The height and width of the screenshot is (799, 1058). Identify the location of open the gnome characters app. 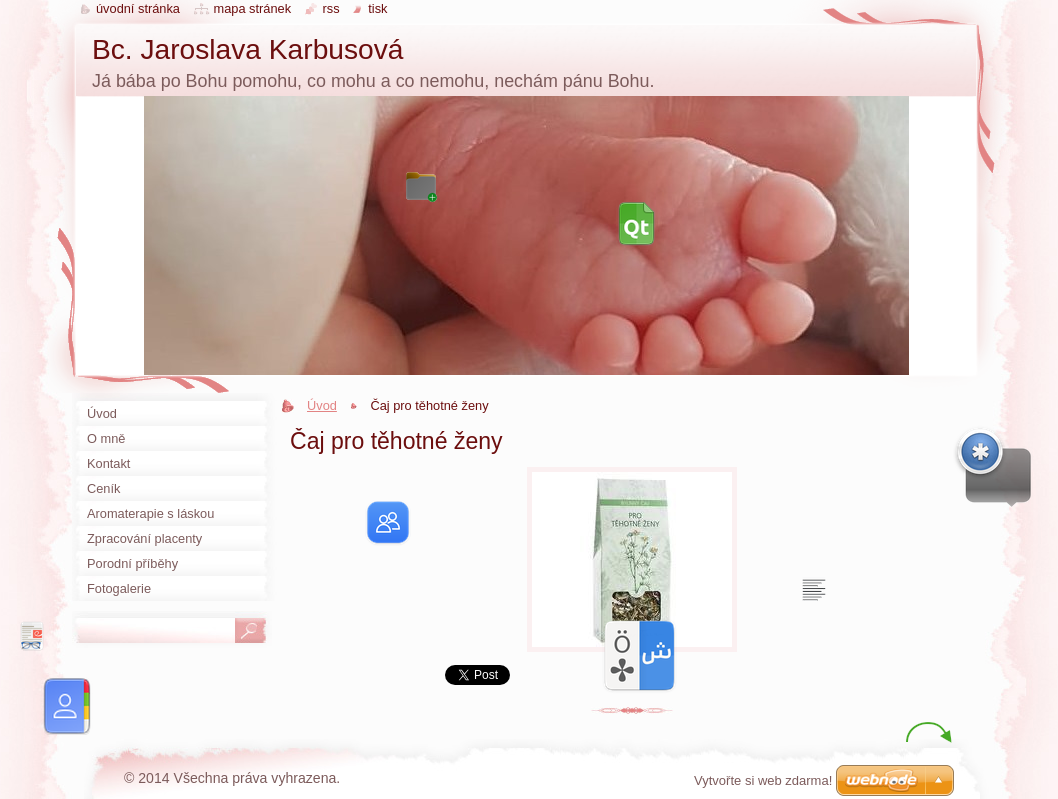
(639, 655).